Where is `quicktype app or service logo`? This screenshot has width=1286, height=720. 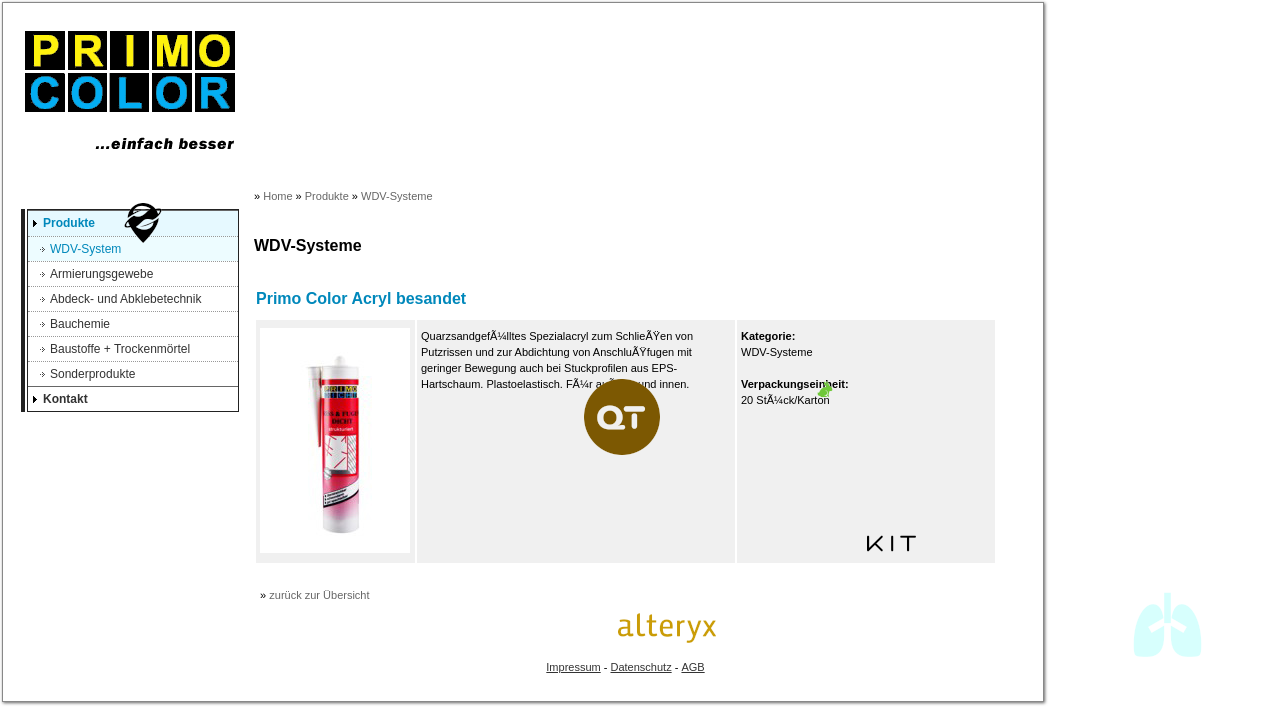 quicktype app or service logo is located at coordinates (622, 417).